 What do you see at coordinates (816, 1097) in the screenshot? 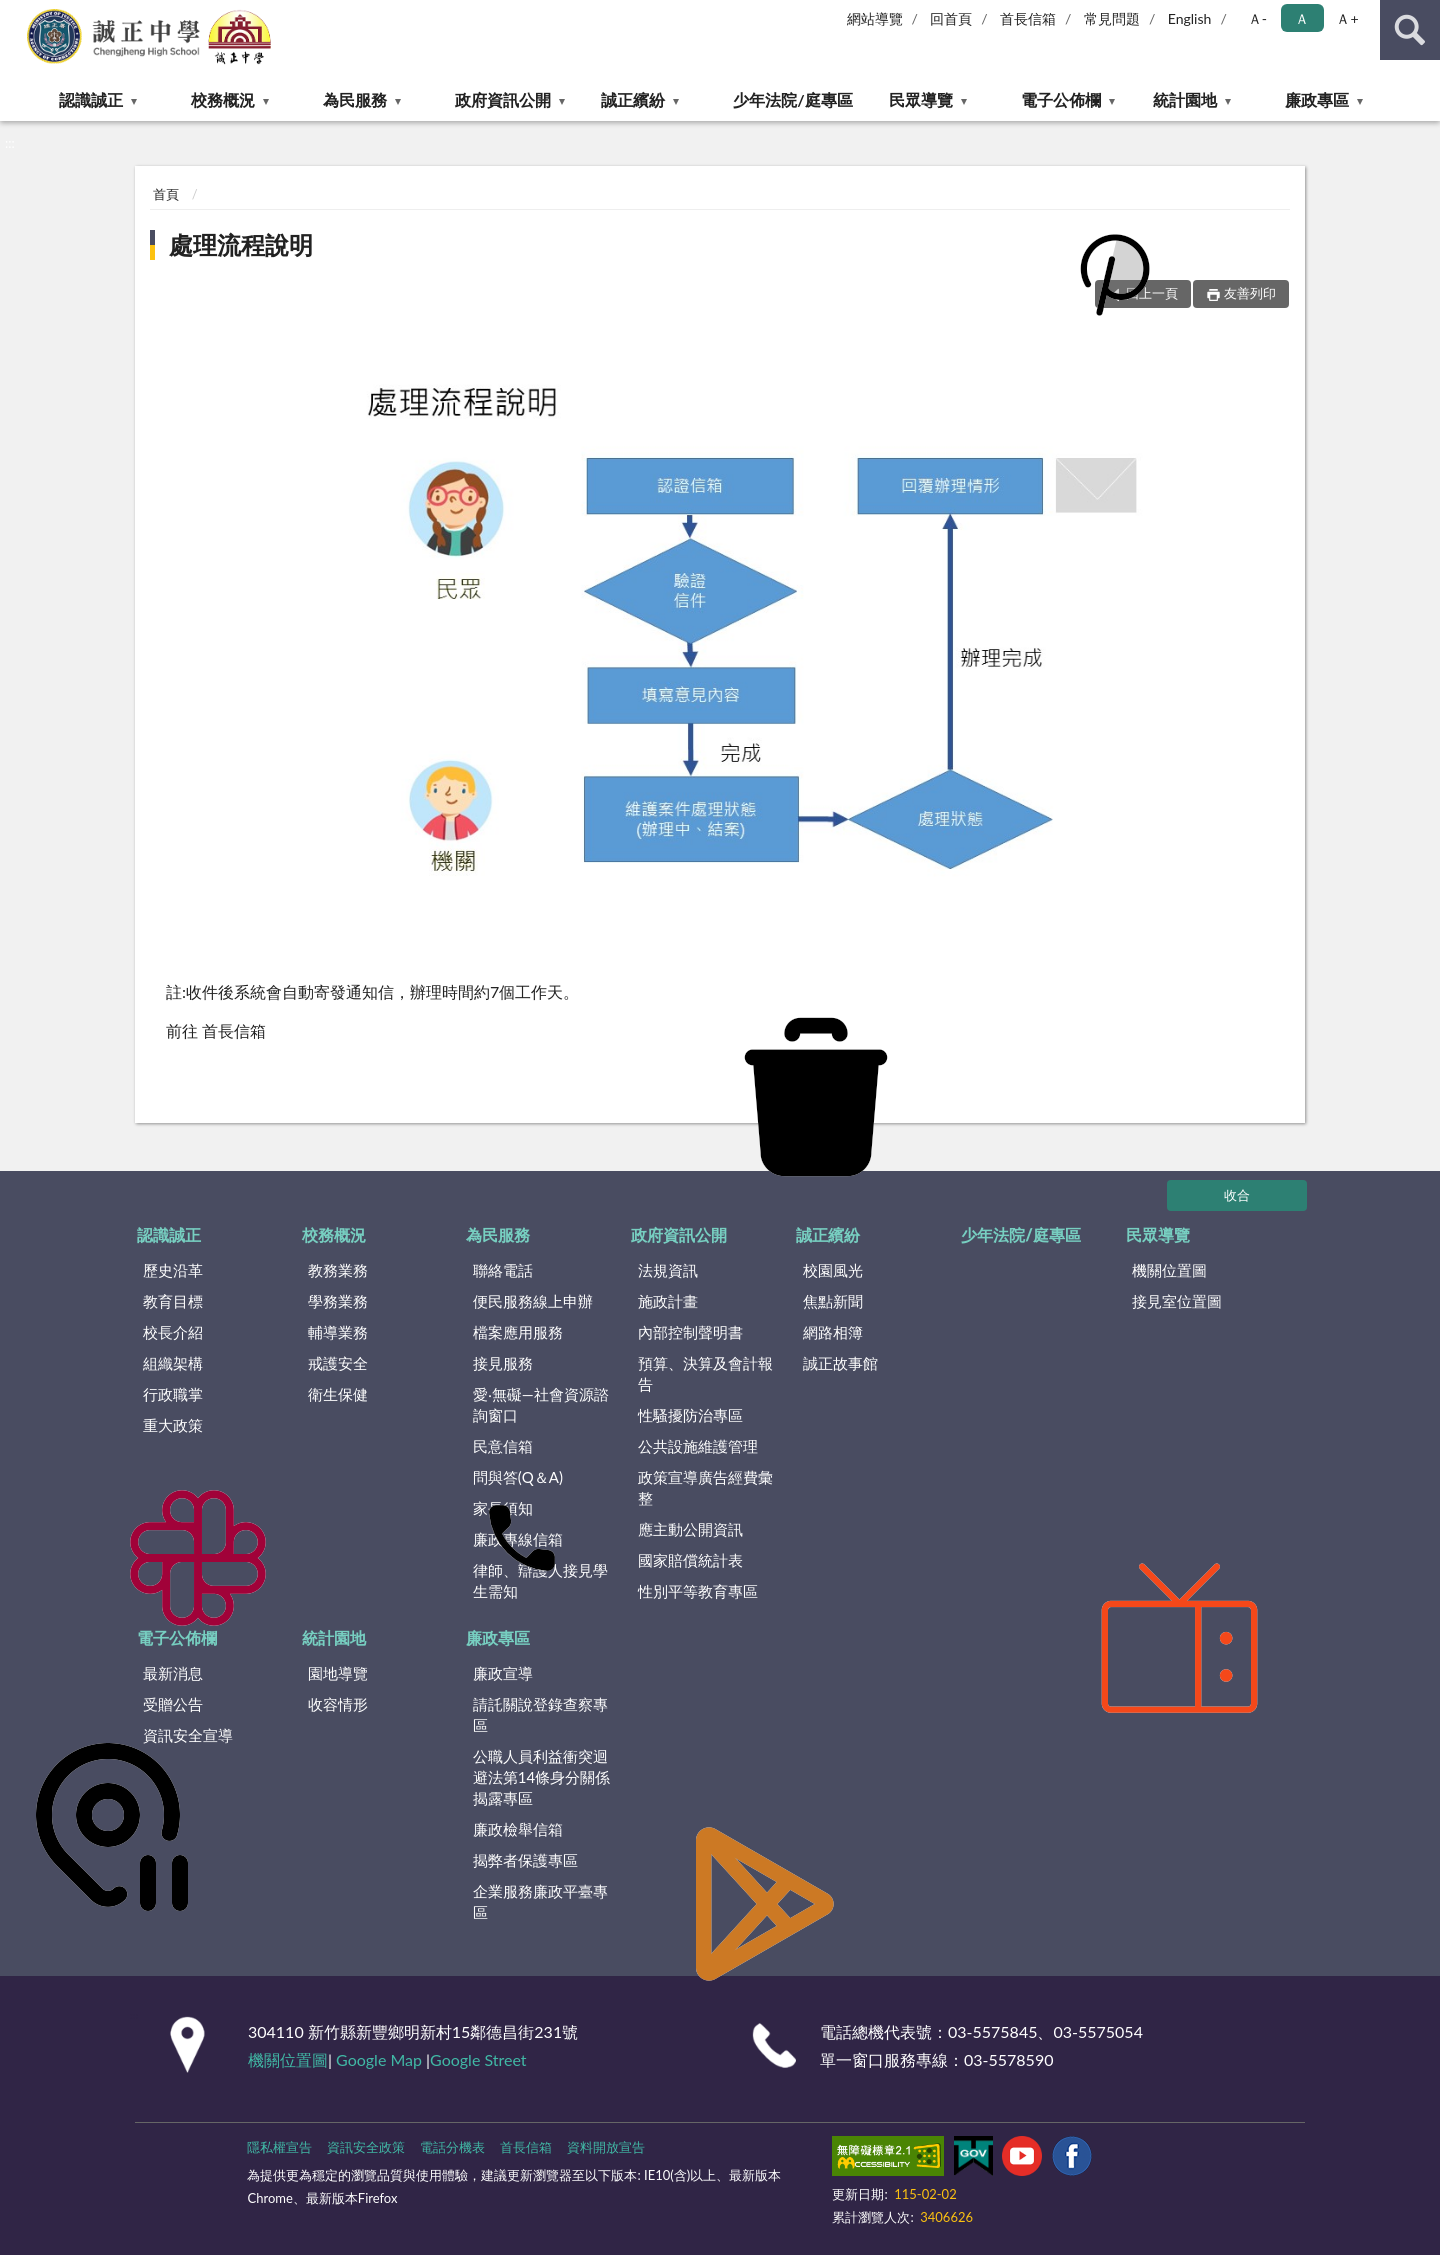
I see `delete selected item` at bounding box center [816, 1097].